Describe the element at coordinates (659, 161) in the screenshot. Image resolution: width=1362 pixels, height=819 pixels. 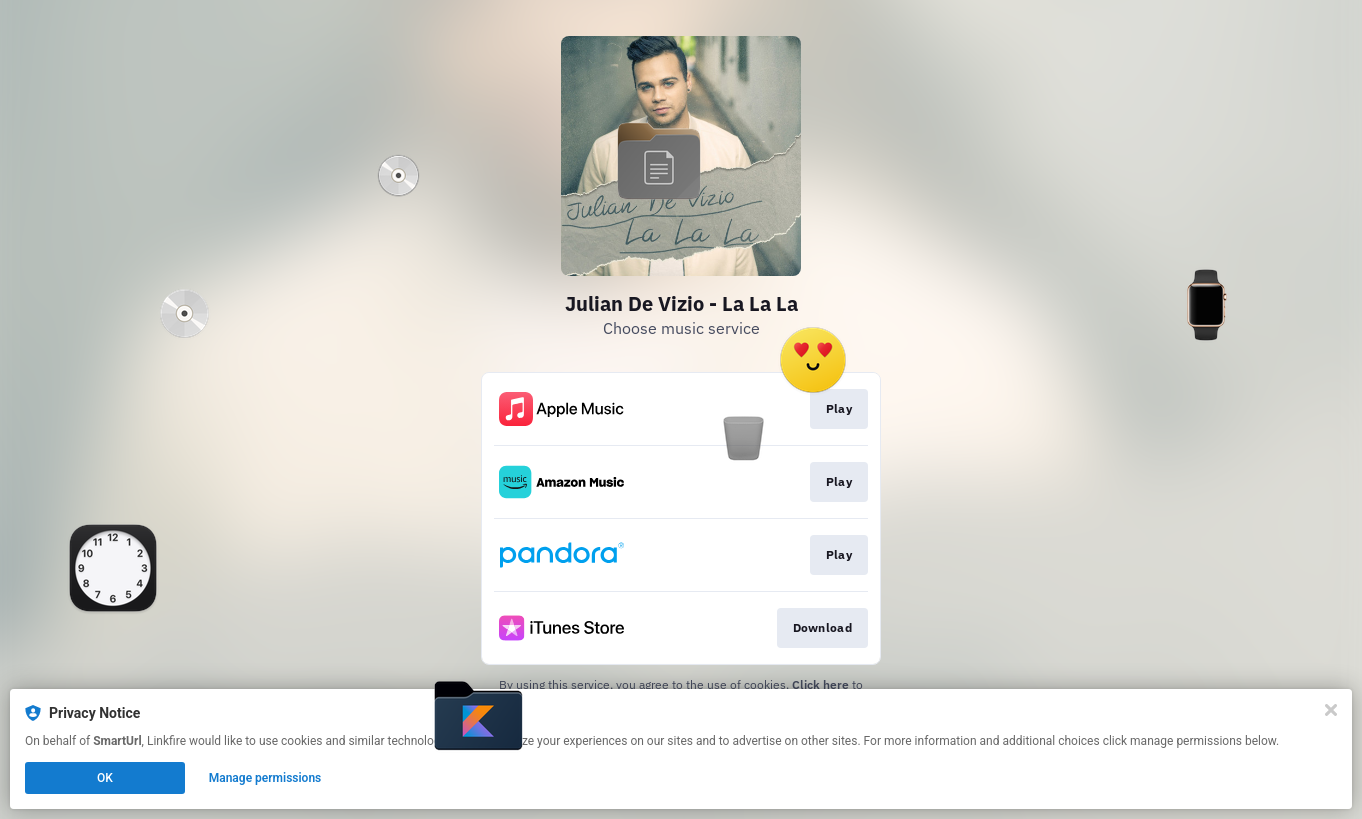
I see `open your documents folder` at that location.